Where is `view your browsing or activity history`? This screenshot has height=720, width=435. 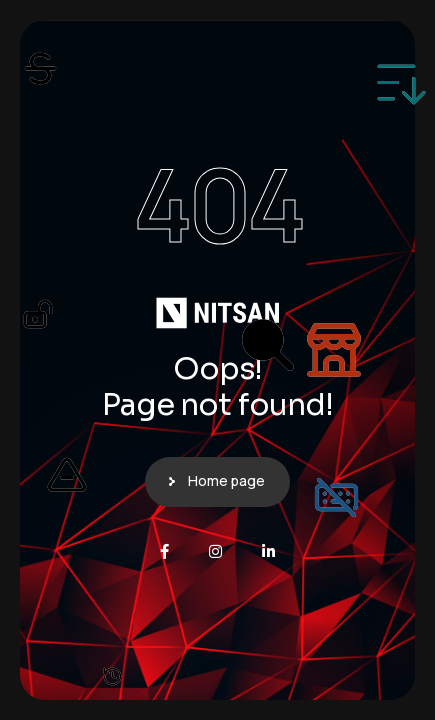 view your browsing or activity history is located at coordinates (112, 676).